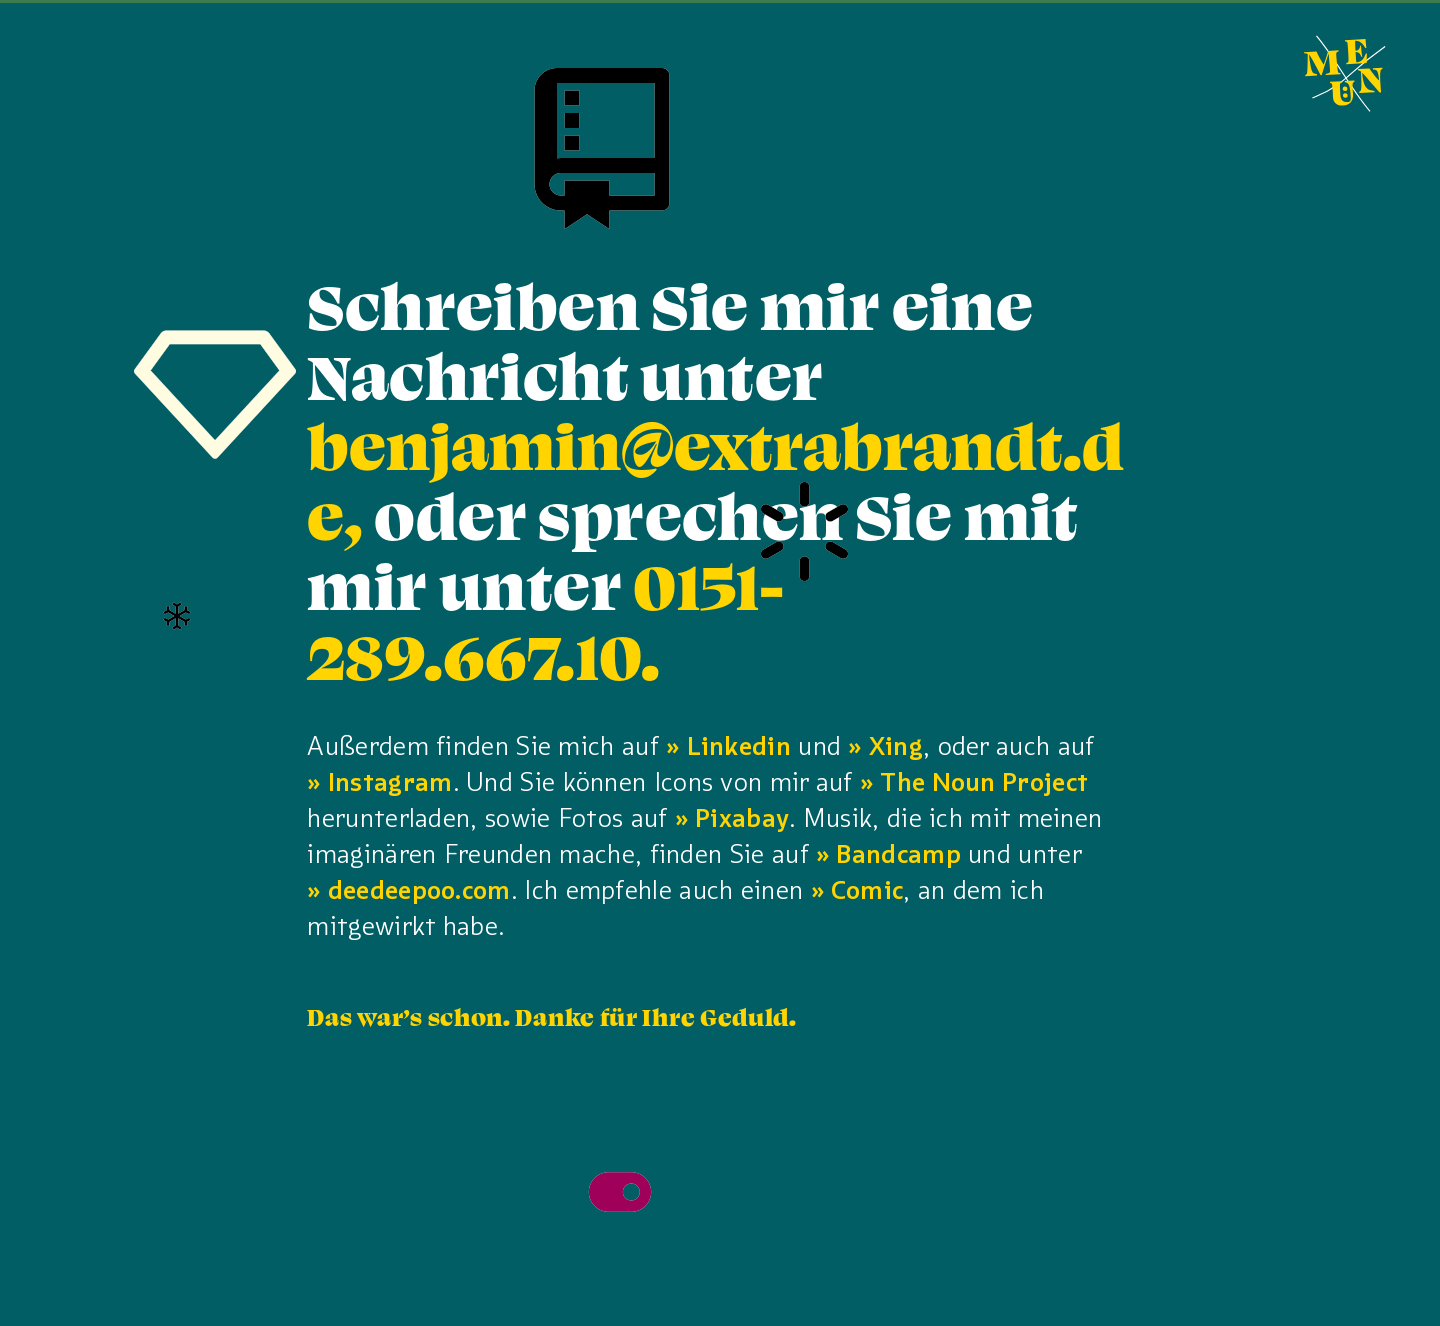 The image size is (1440, 1326). What do you see at coordinates (215, 392) in the screenshot?
I see `indicates VIP or premium membership status` at bounding box center [215, 392].